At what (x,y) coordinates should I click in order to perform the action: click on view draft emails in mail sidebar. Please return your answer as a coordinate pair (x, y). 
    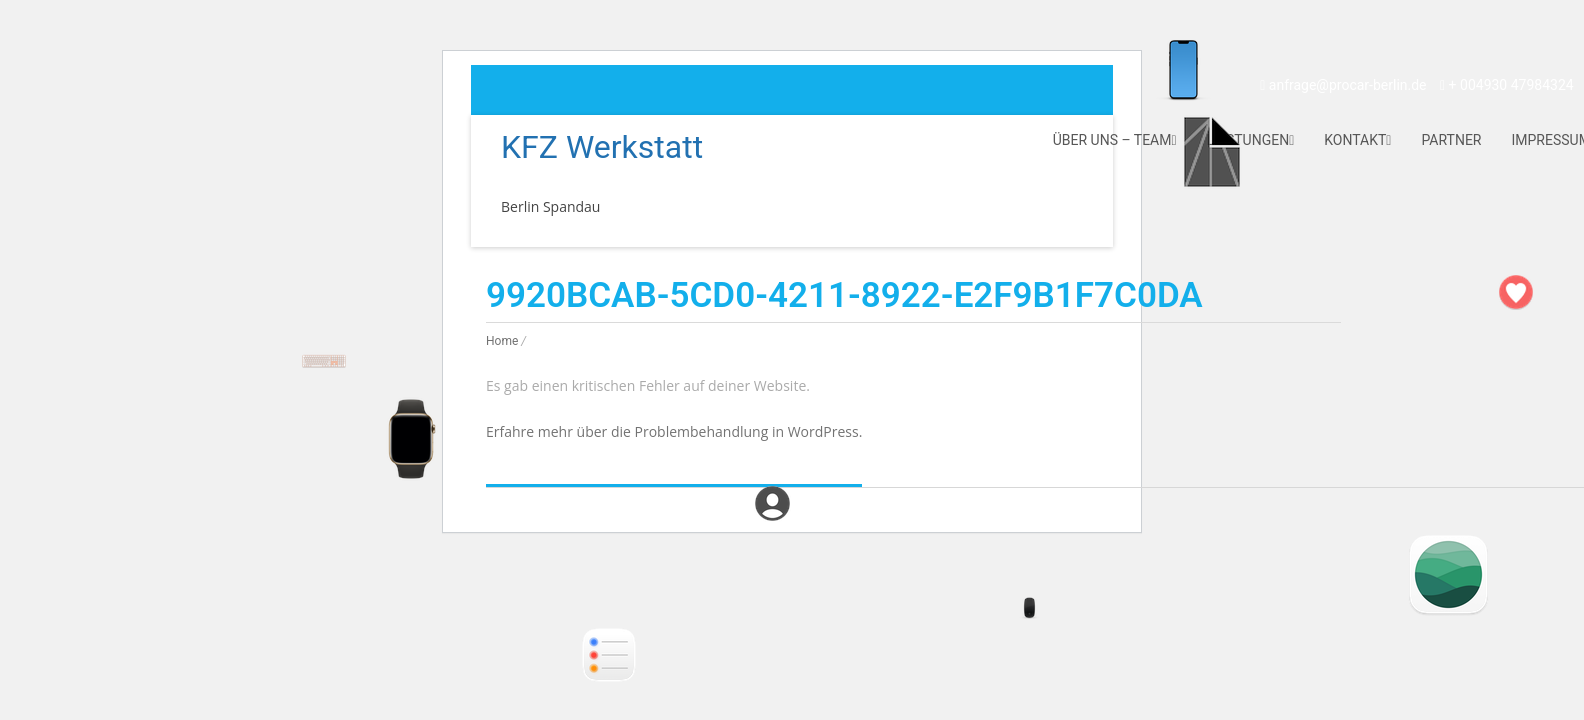
    Looking at the image, I should click on (1212, 152).